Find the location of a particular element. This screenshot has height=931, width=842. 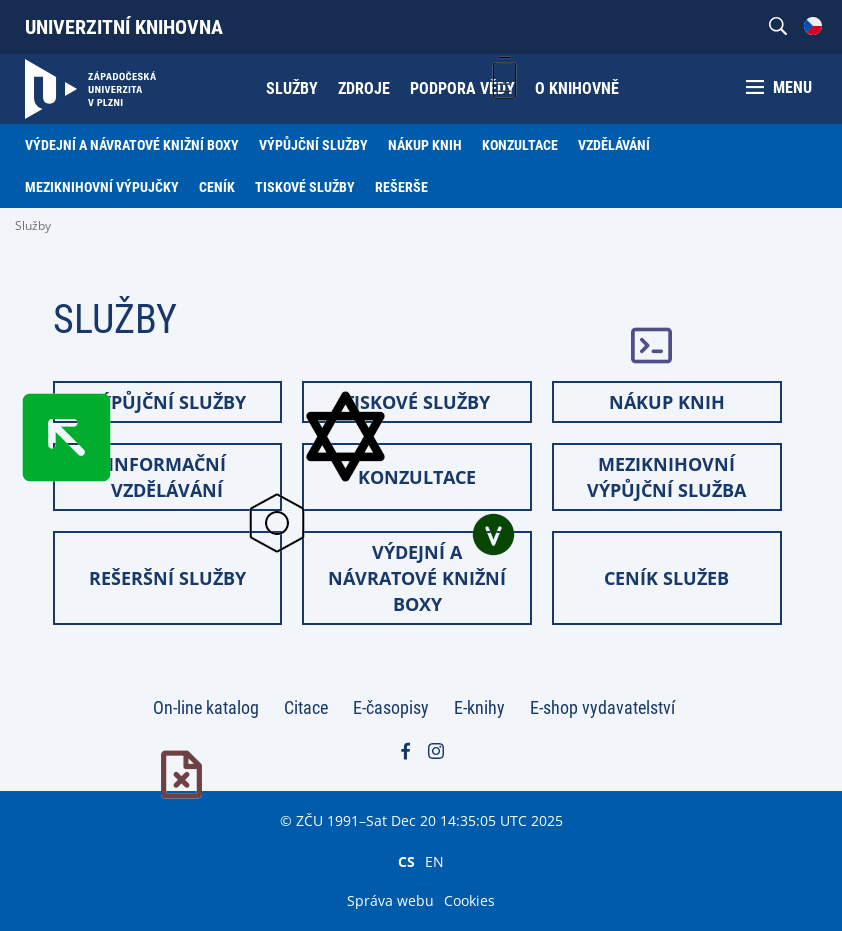

open the command line terminal is located at coordinates (651, 345).